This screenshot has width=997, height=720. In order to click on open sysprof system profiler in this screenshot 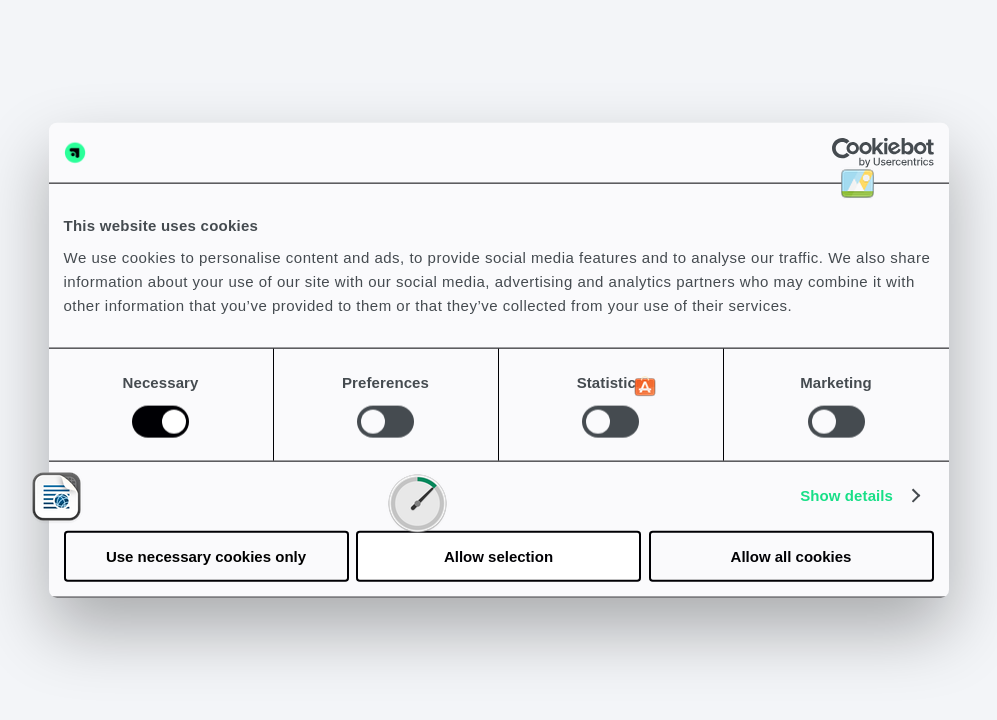, I will do `click(417, 503)`.